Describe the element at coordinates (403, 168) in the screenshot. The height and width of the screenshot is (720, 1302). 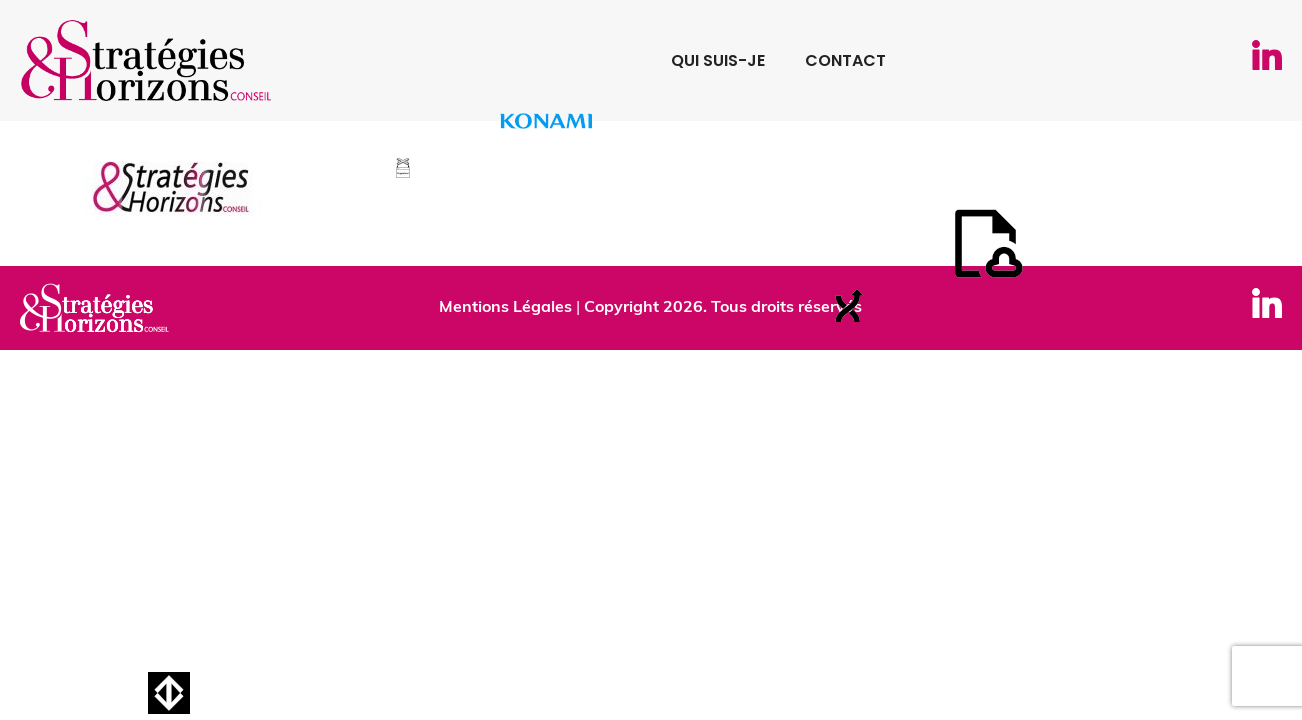
I see `puppeteer browser automation library logo` at that location.